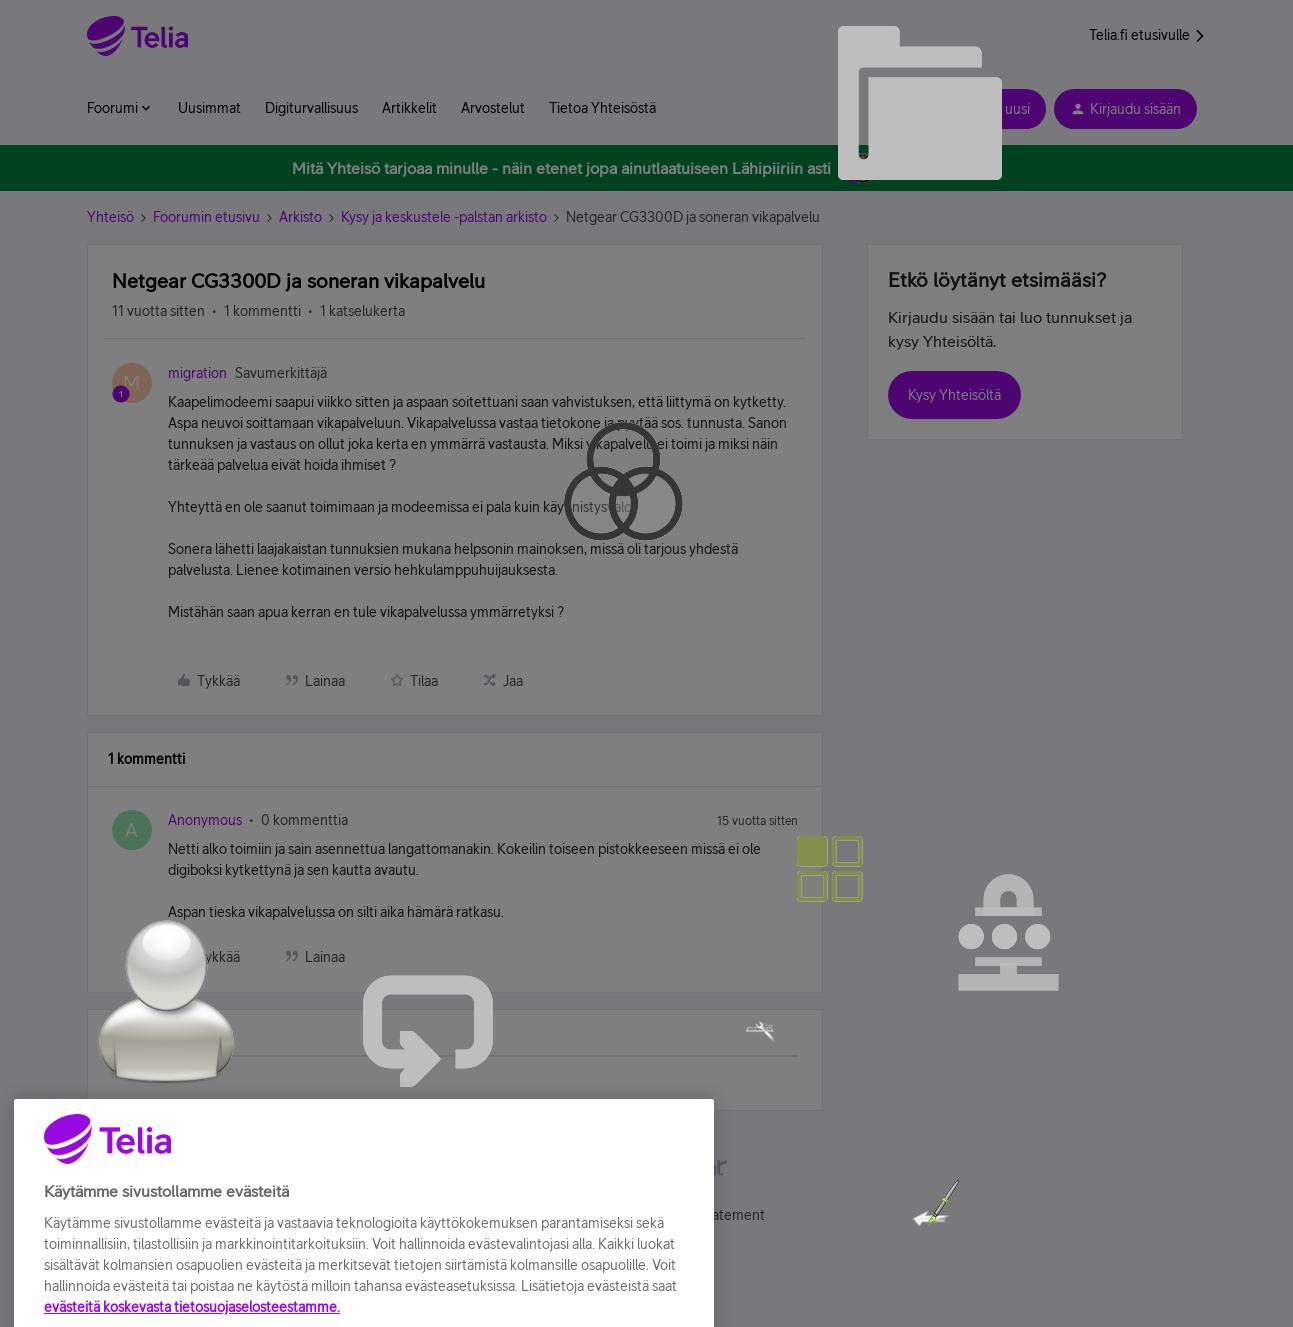 The height and width of the screenshot is (1327, 1293). What do you see at coordinates (759, 1026) in the screenshot?
I see `access keyboard settings and preferences` at bounding box center [759, 1026].